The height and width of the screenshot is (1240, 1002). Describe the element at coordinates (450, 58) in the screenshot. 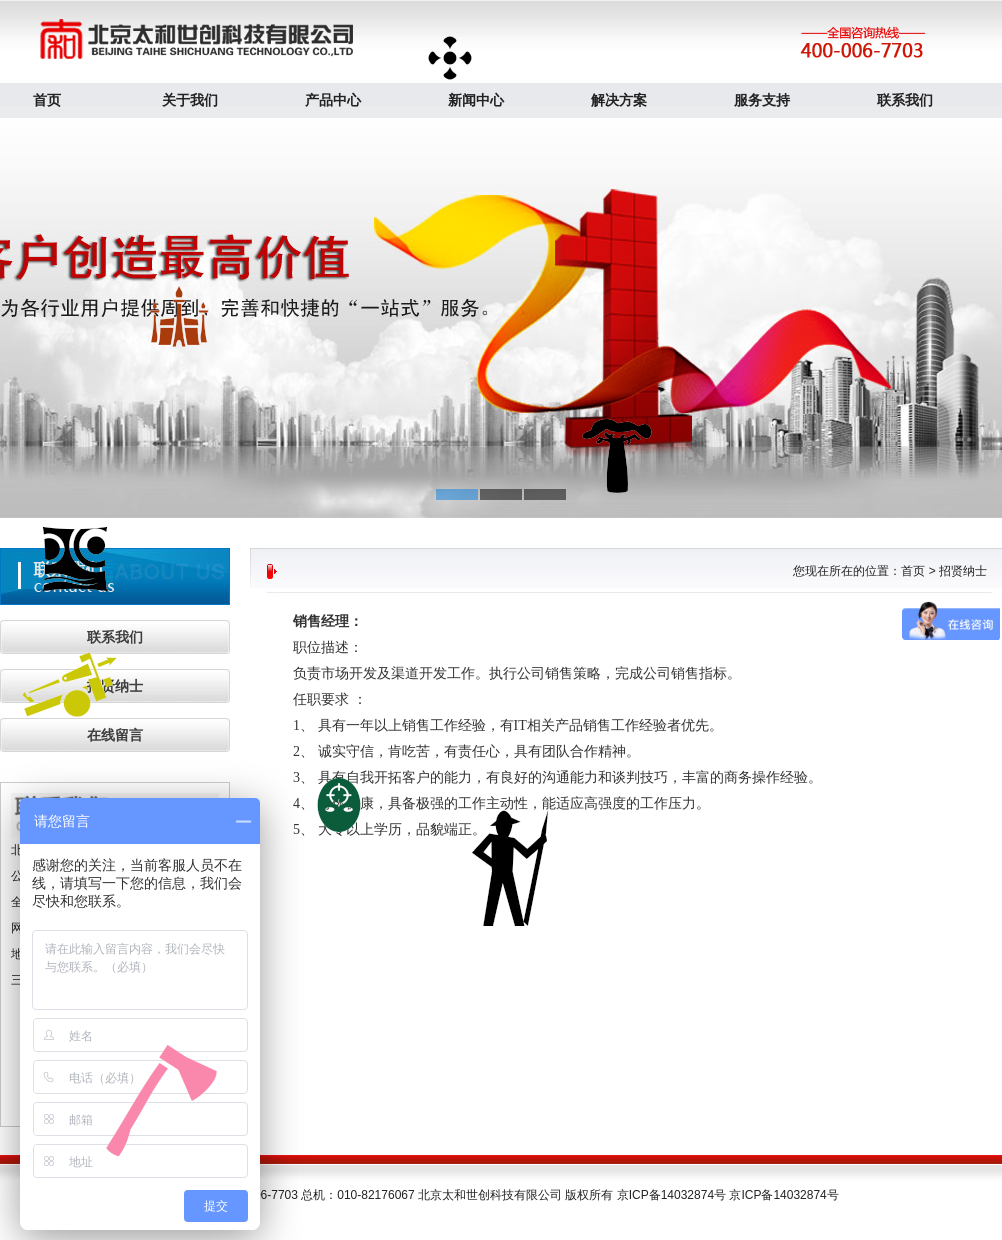

I see `indicates luck or bonus reward in gameplay` at that location.